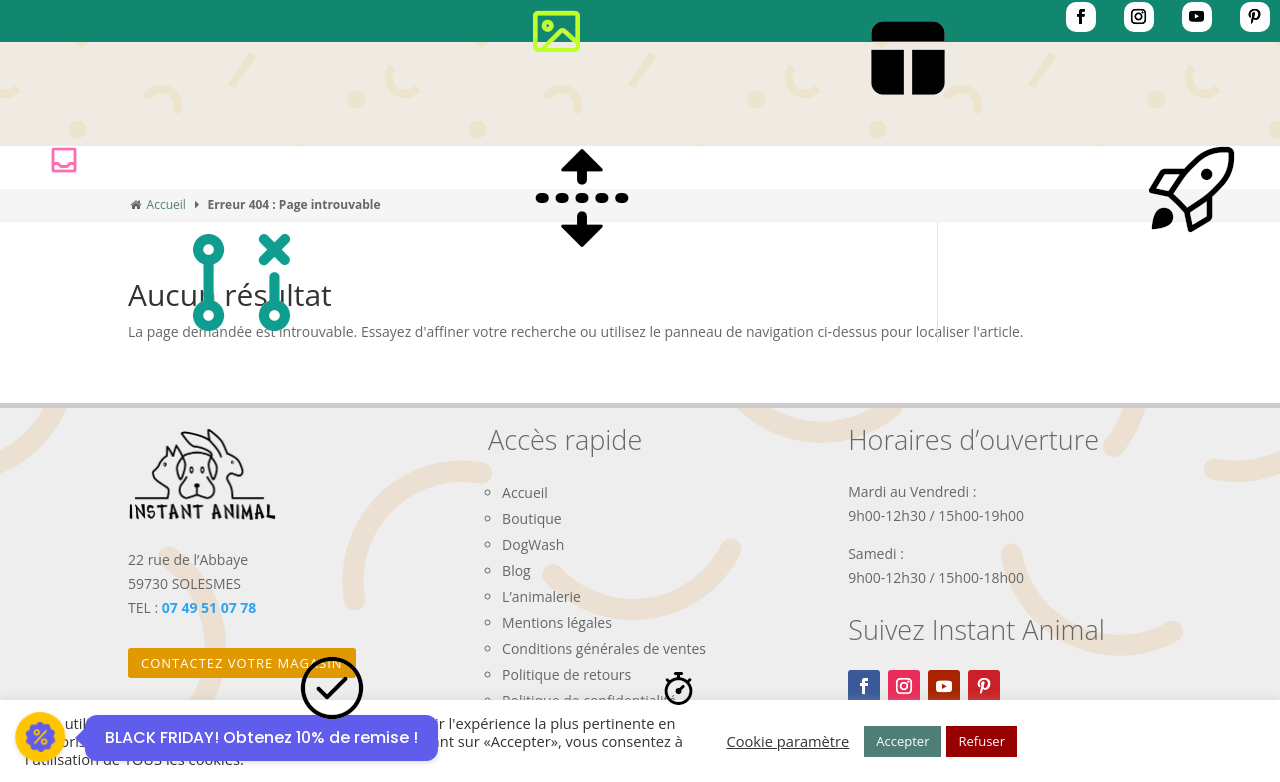 The width and height of the screenshot is (1280, 782). Describe the element at coordinates (241, 282) in the screenshot. I see `indicates a closed or rejected pull request` at that location.